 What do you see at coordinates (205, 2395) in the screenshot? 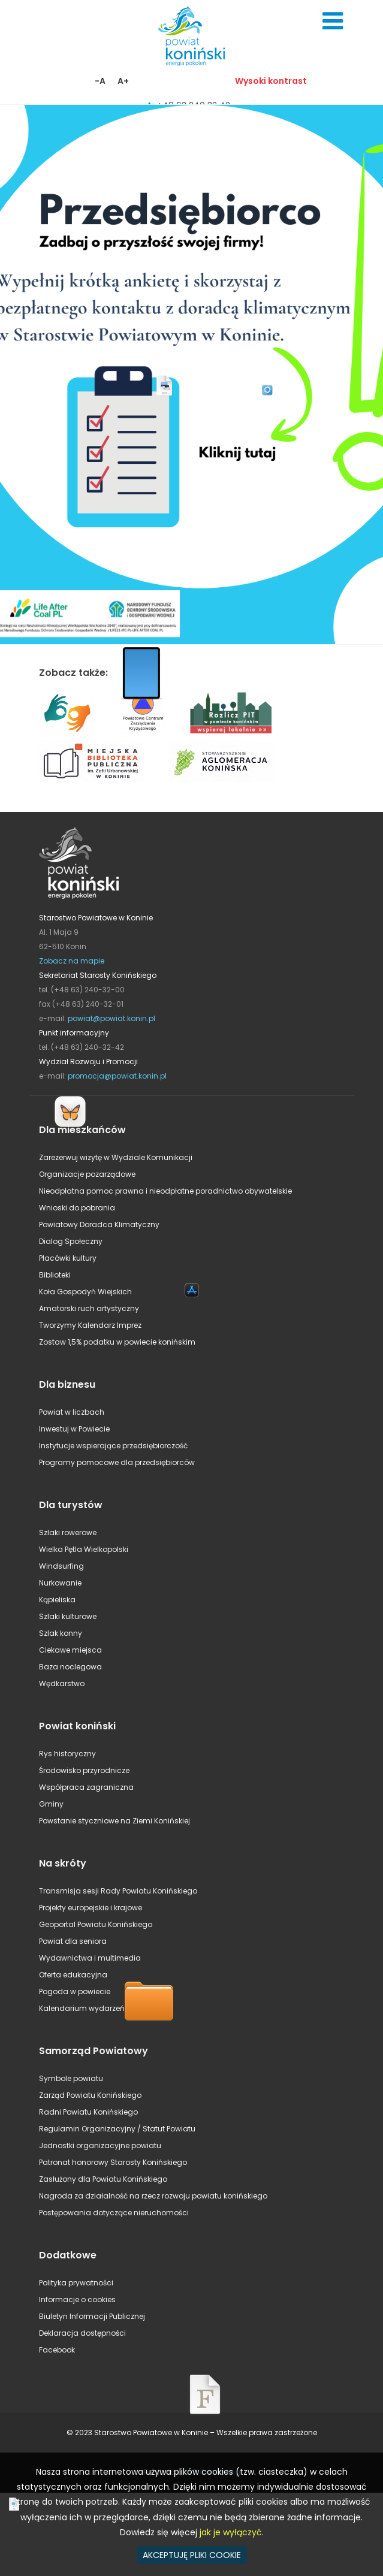
I see `a fortran source code file` at bounding box center [205, 2395].